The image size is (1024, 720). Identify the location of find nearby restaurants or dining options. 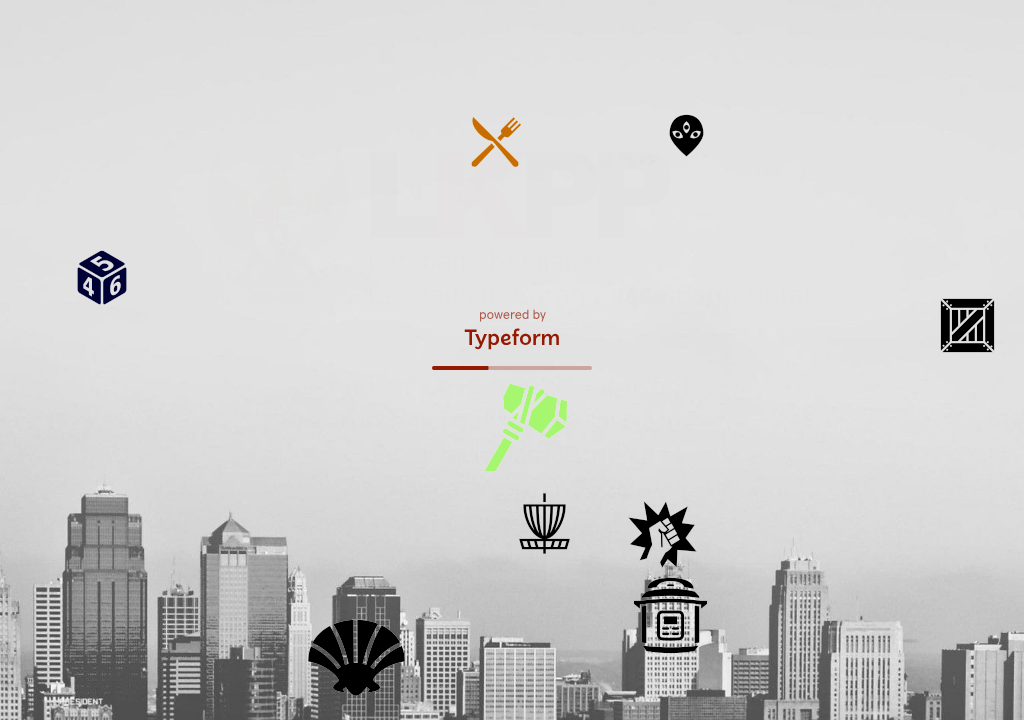
(496, 141).